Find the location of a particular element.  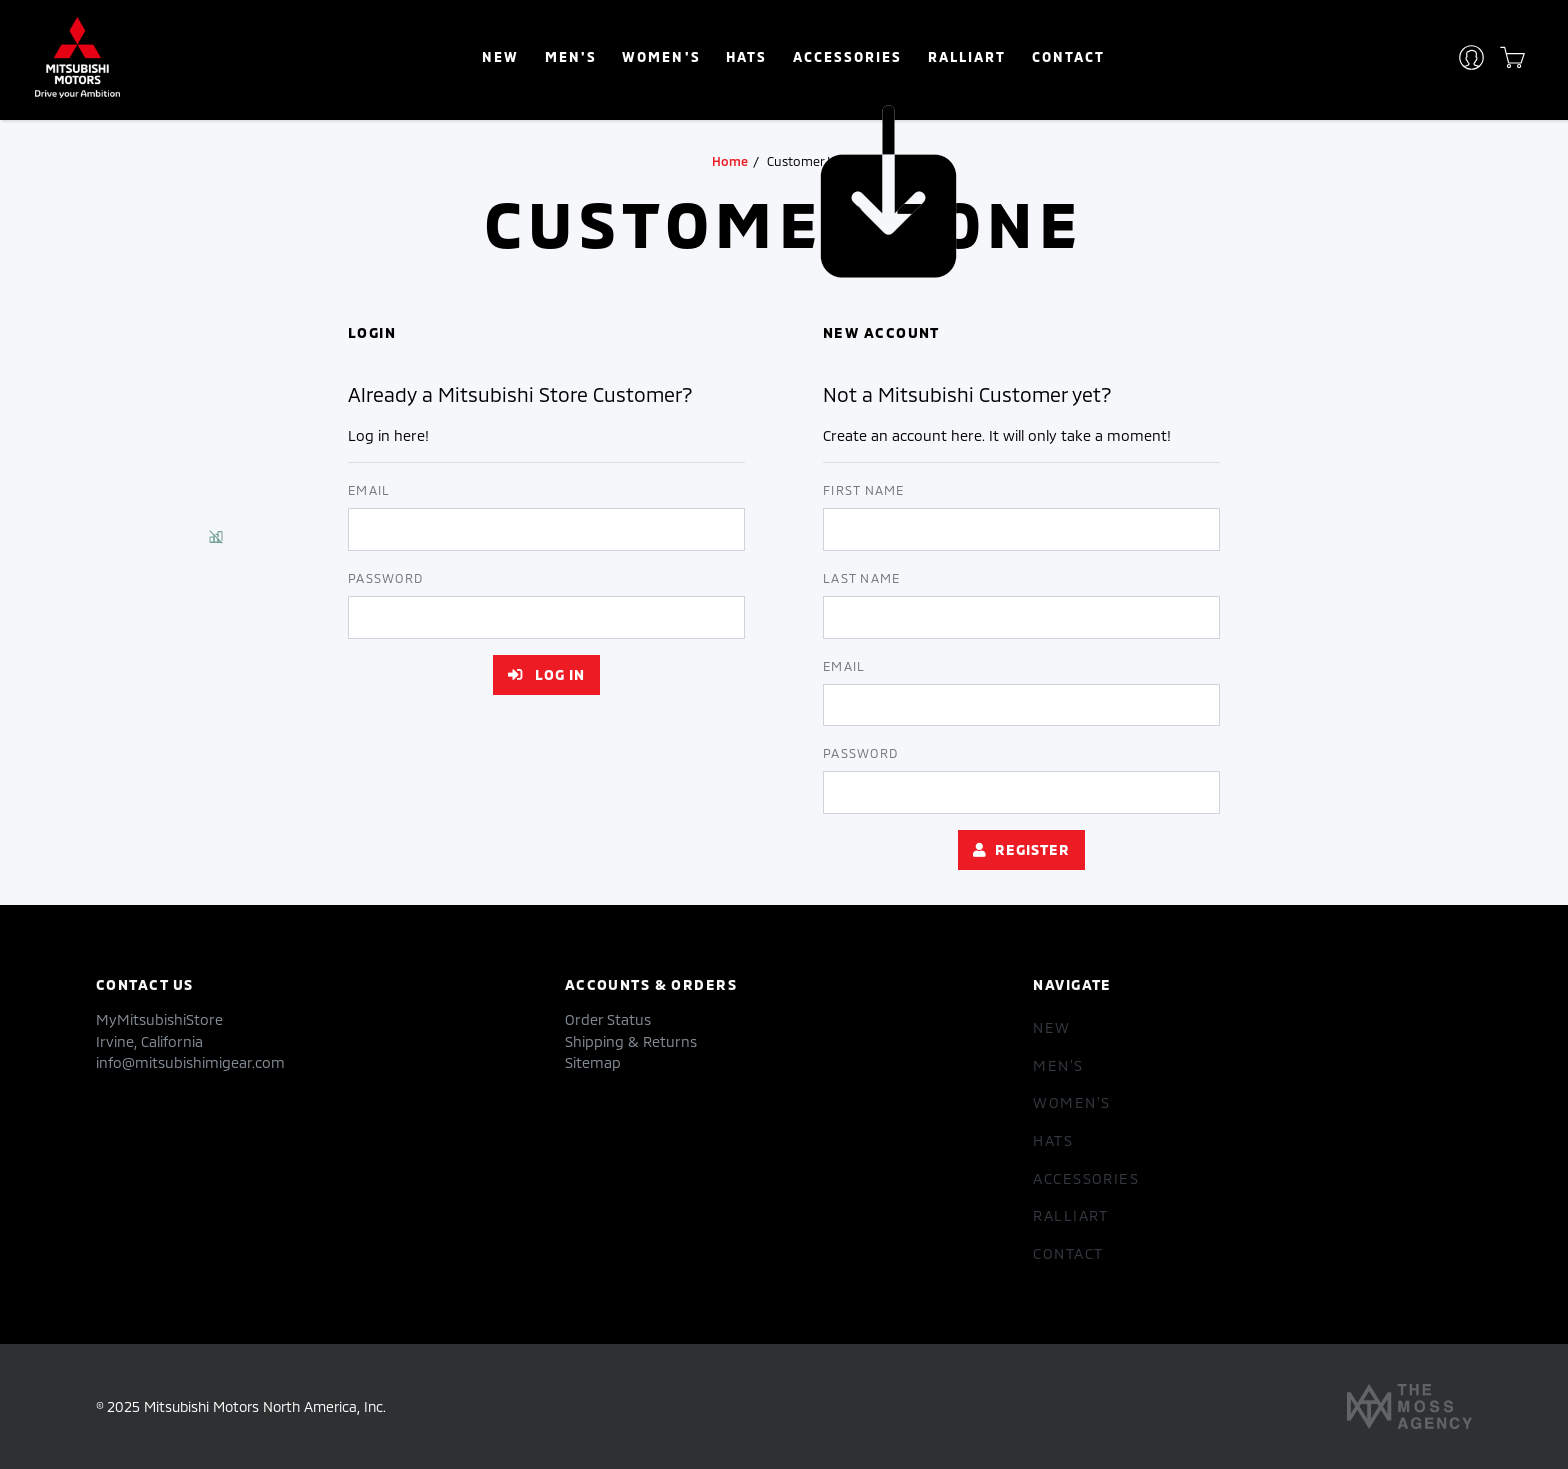

disable chart or analytics view is located at coordinates (216, 537).